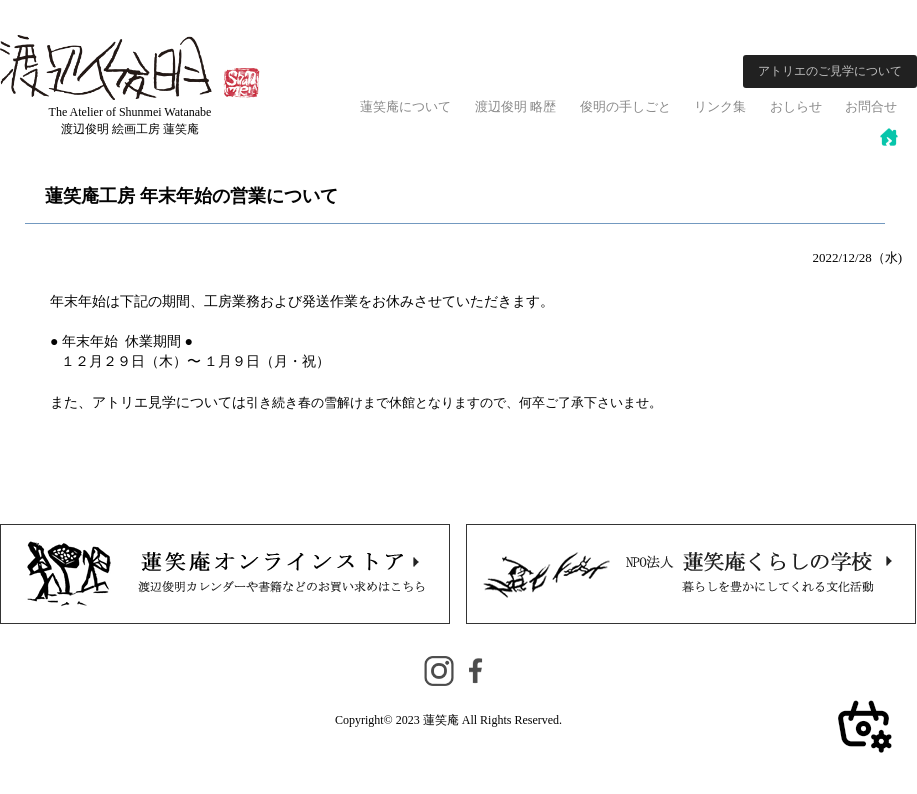 This screenshot has height=794, width=917. Describe the element at coordinates (889, 137) in the screenshot. I see `indicates property damage or structural issues` at that location.